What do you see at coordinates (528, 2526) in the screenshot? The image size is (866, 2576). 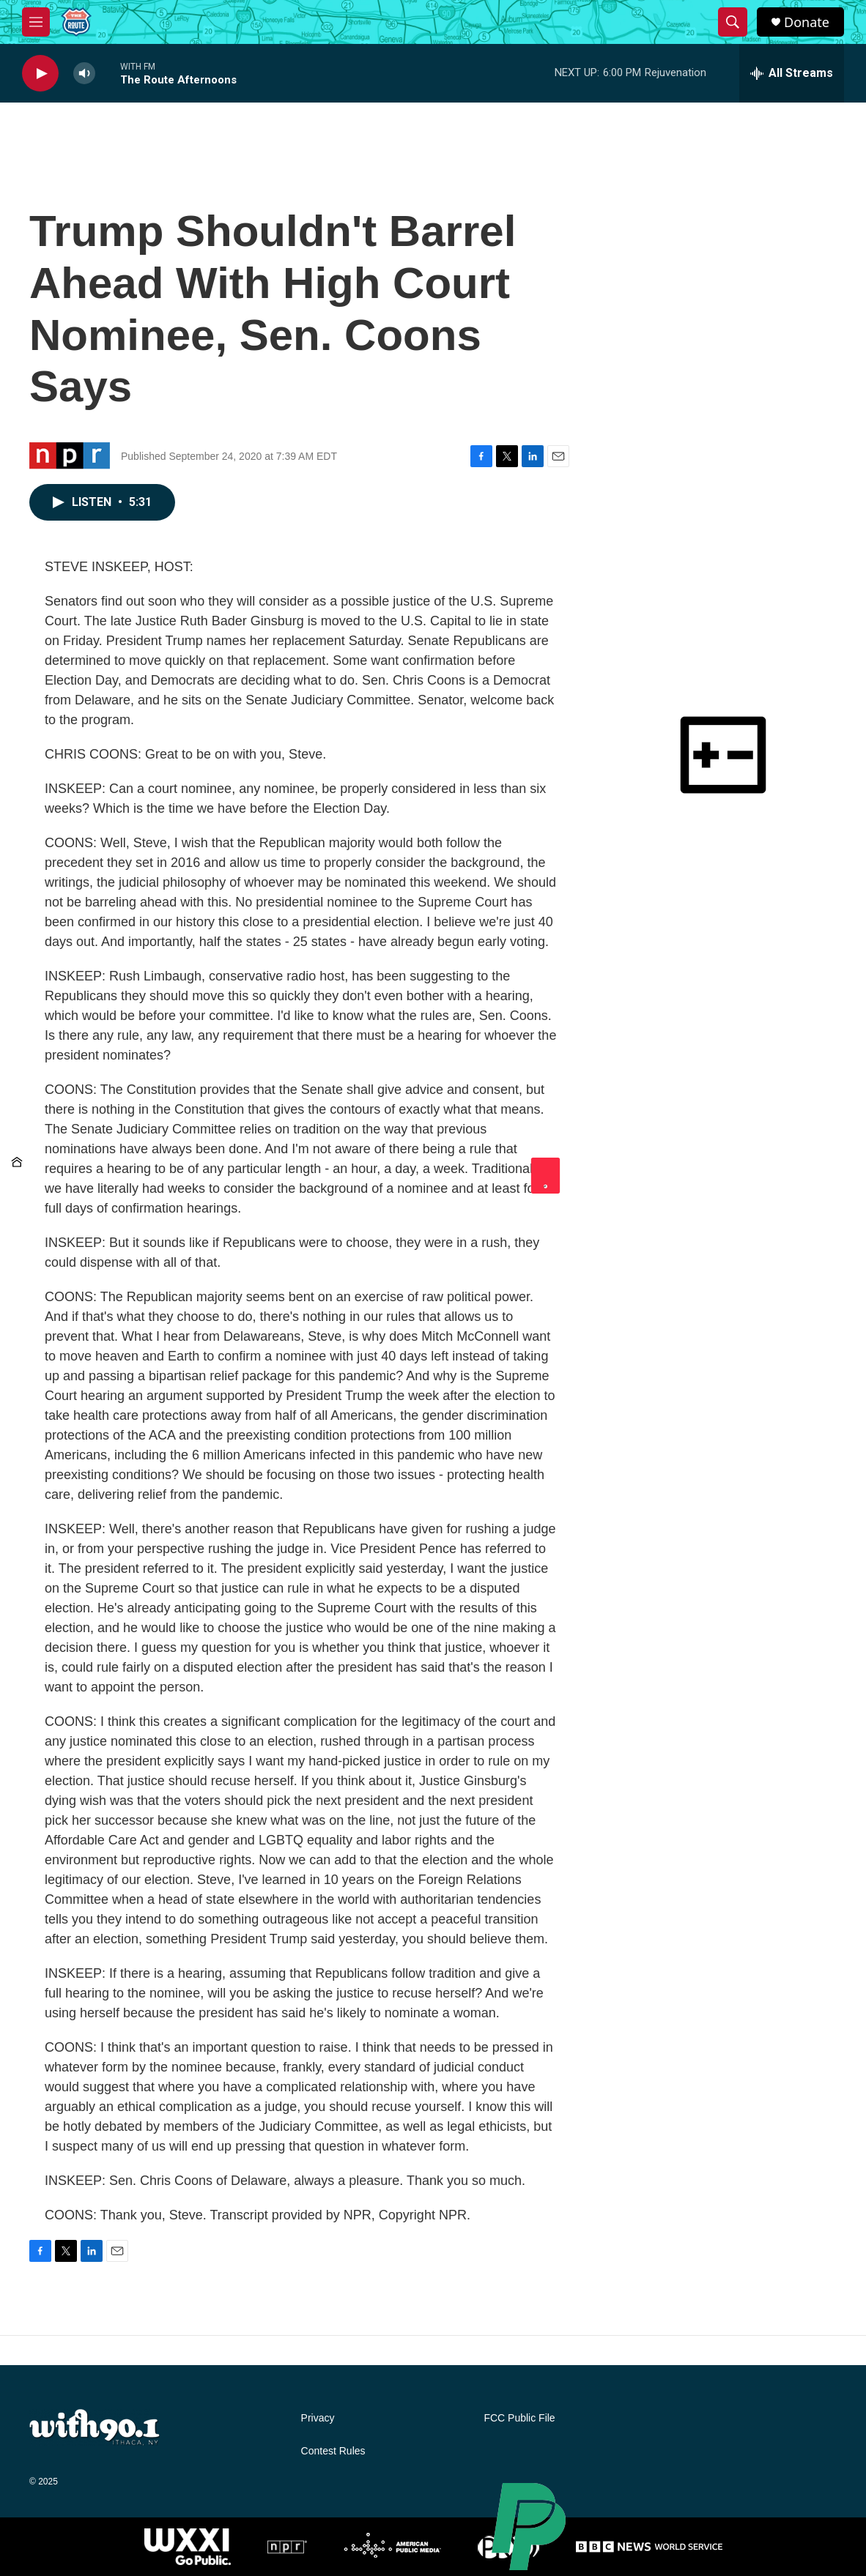 I see `pay with PayPal` at bounding box center [528, 2526].